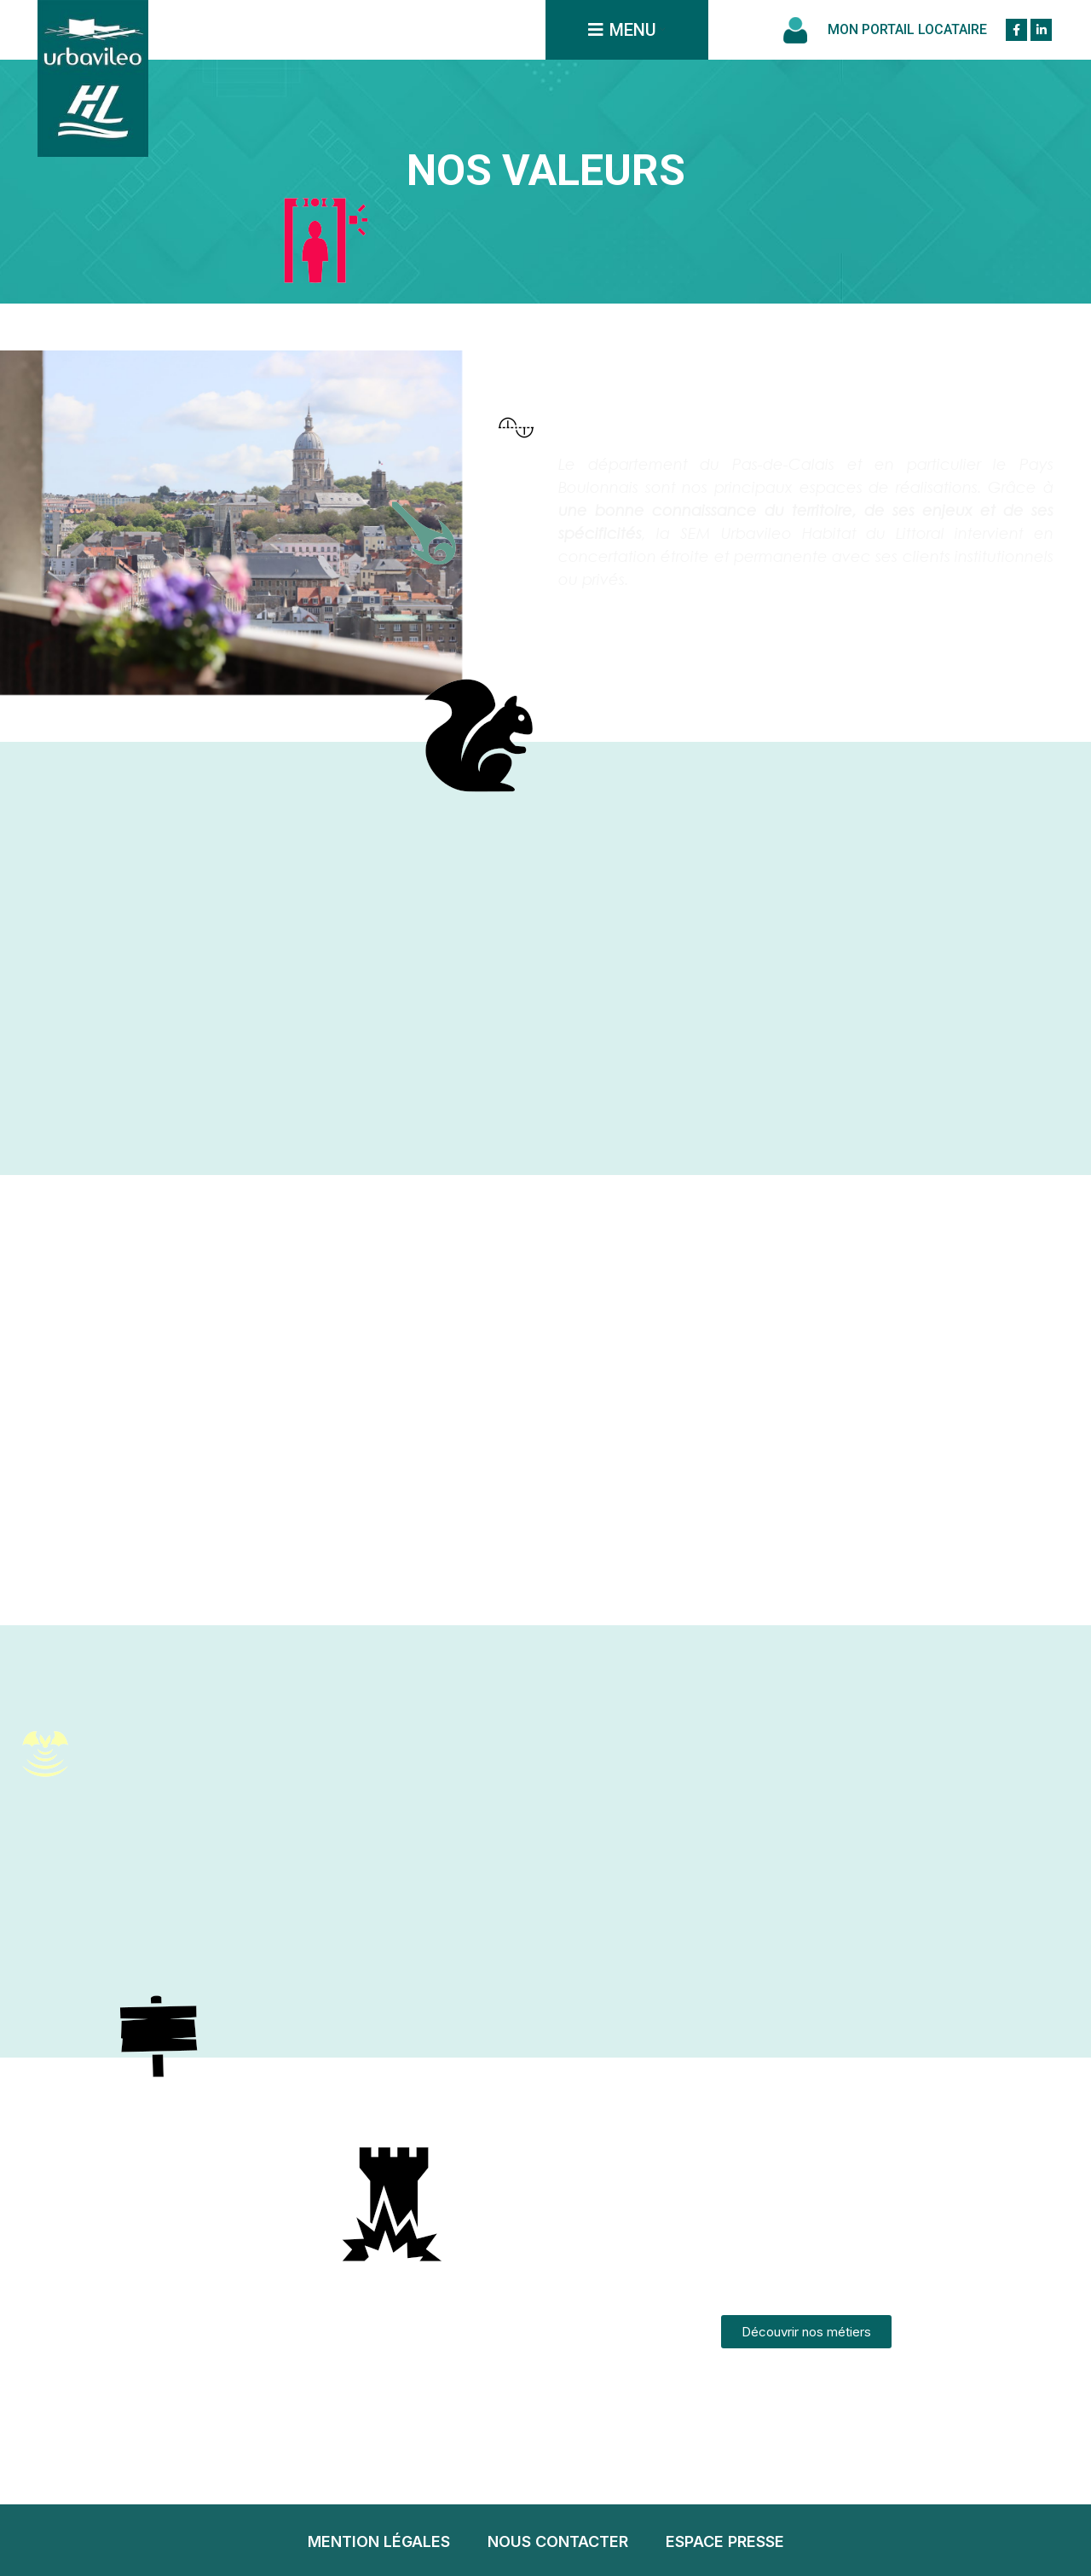 The height and width of the screenshot is (2576, 1091). I want to click on view diagram or flowchart, so click(516, 427).